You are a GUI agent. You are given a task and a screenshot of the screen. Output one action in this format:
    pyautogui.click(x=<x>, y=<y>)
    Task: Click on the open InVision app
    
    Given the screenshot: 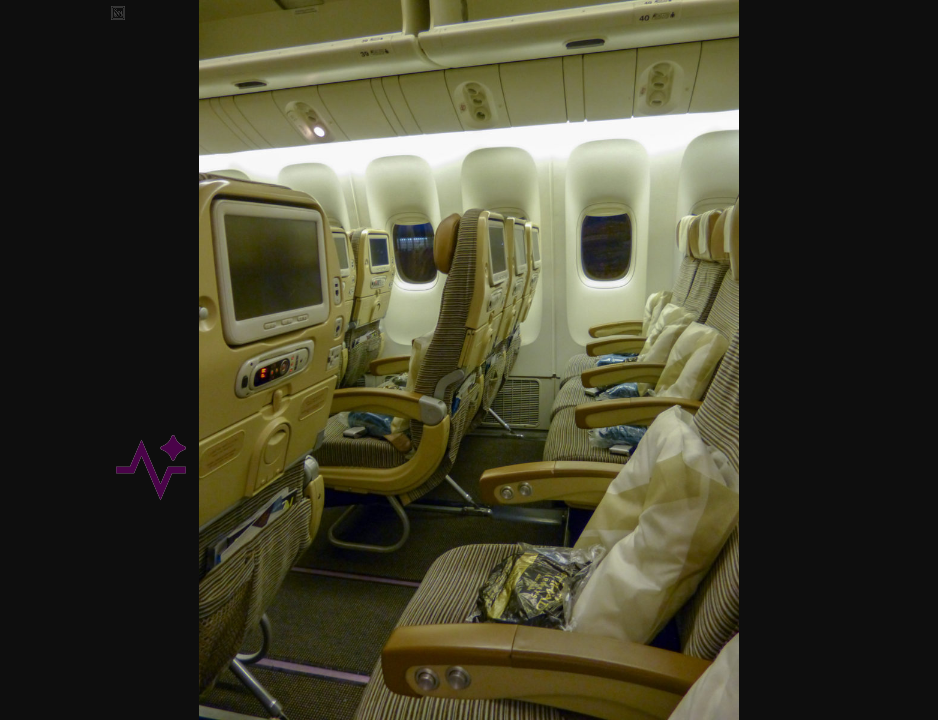 What is the action you would take?
    pyautogui.click(x=118, y=13)
    